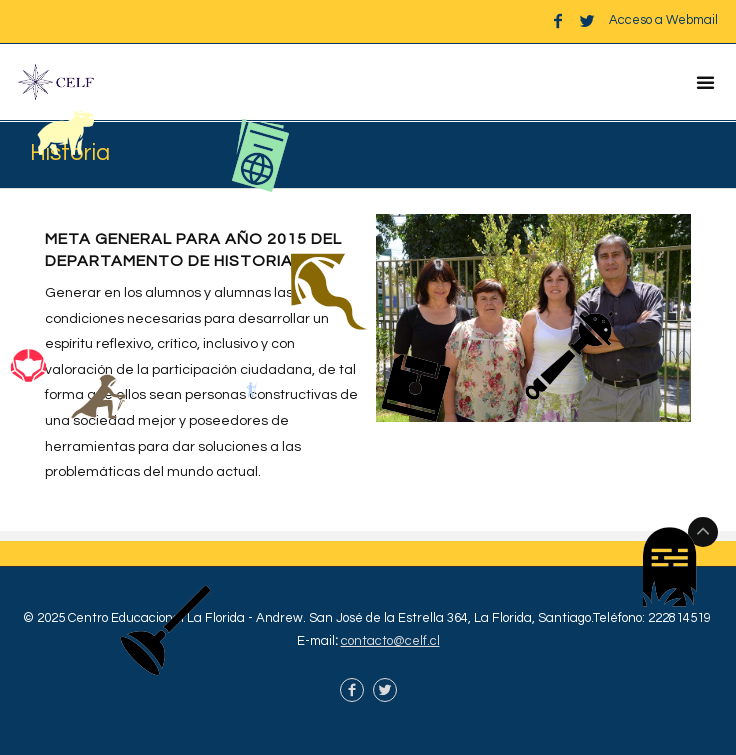  I want to click on select assassin or rogue character class, so click(98, 396).